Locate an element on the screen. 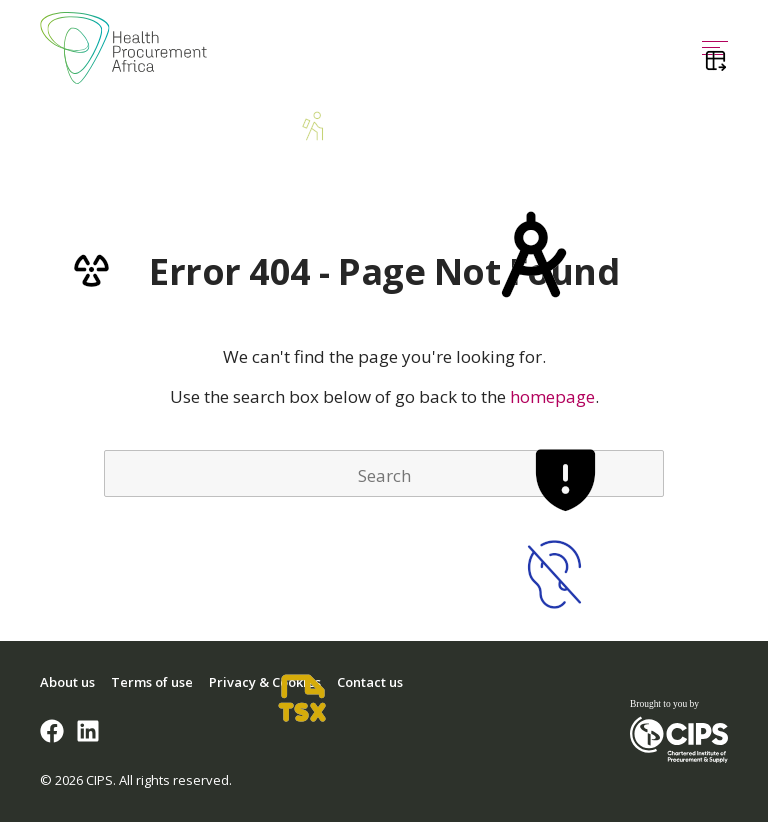  mute or disable audio listening is located at coordinates (554, 574).